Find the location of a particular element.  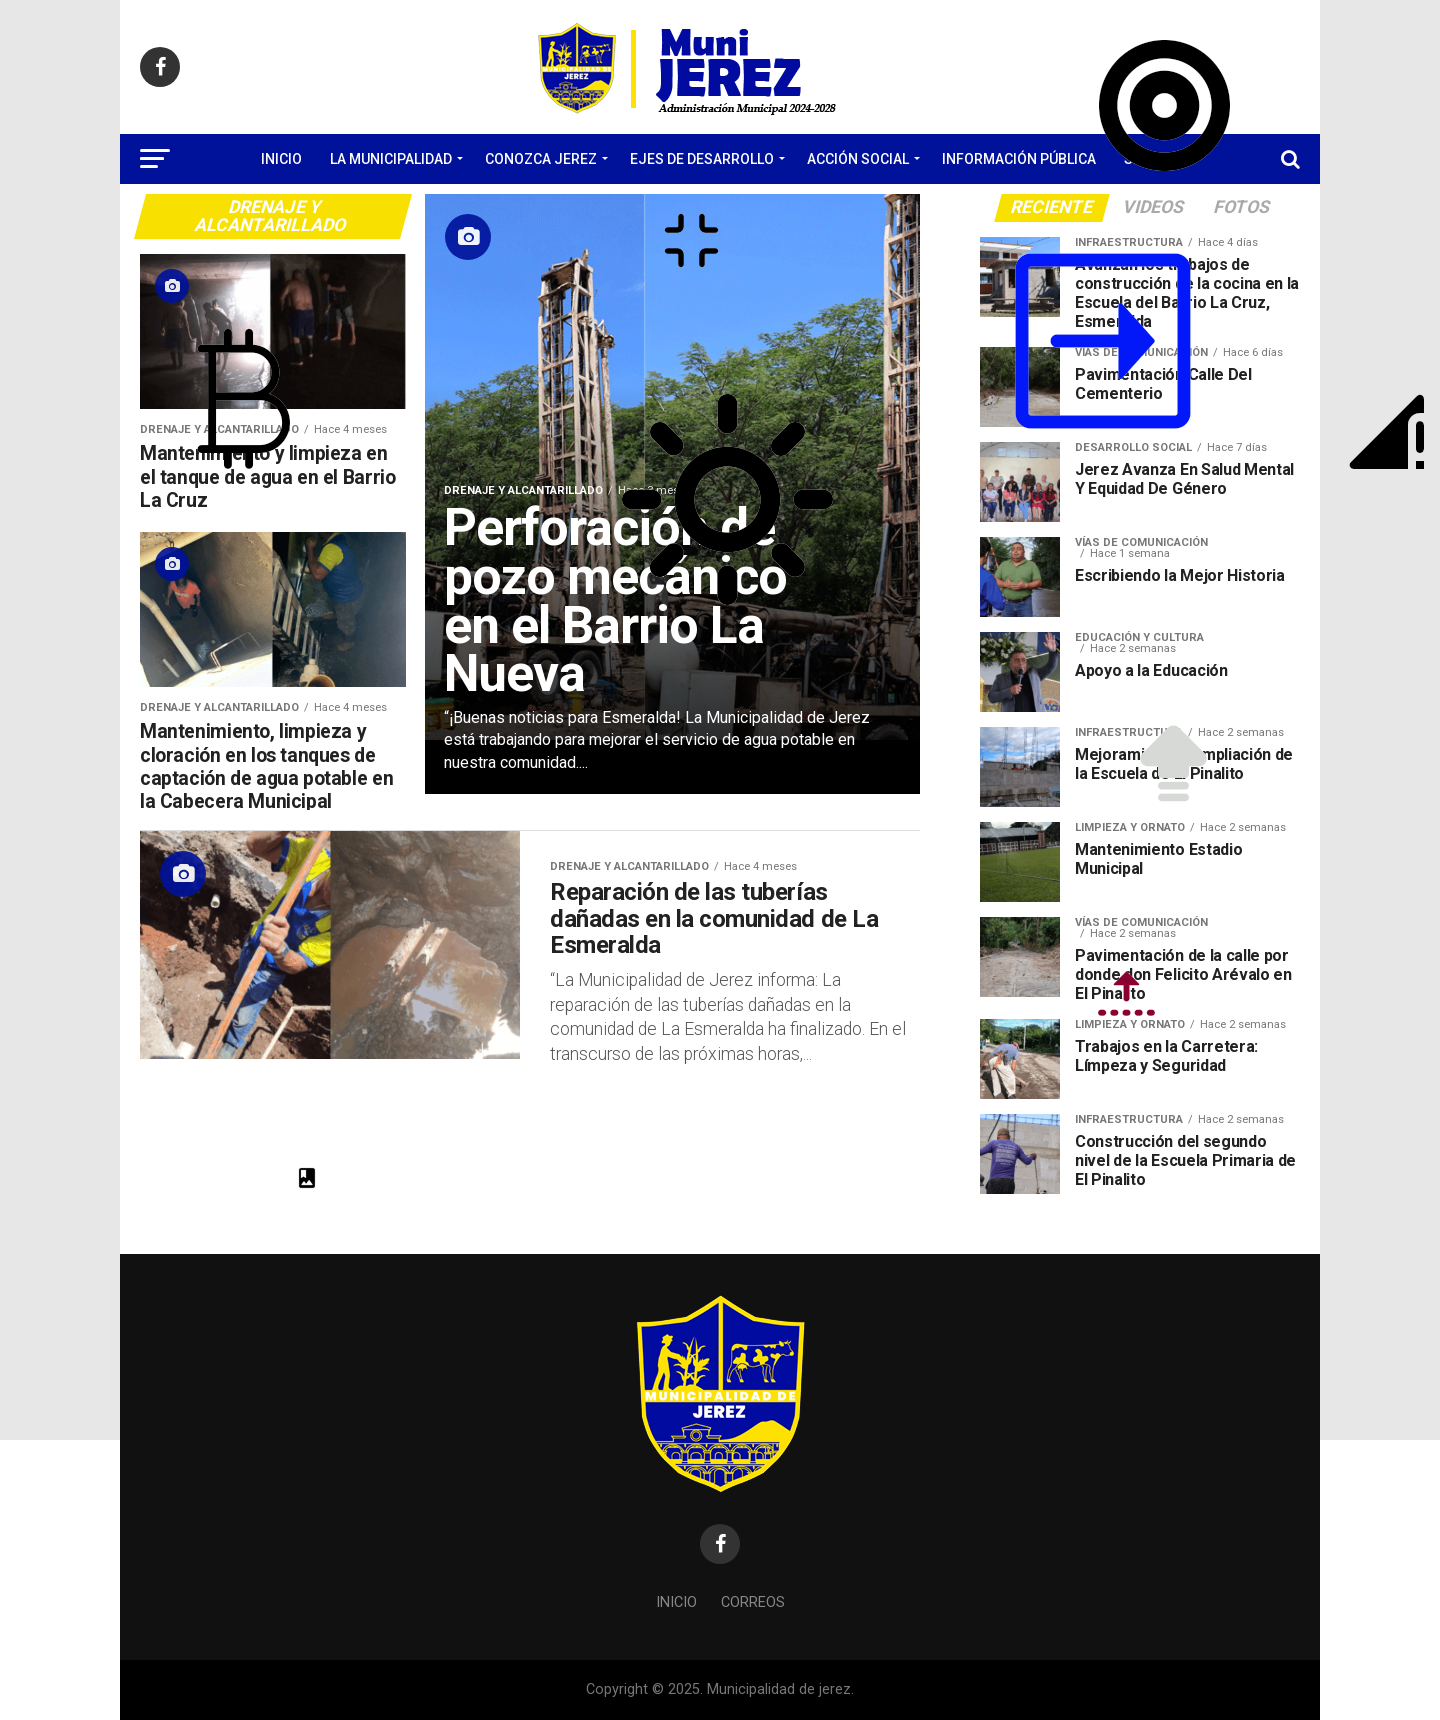

an open issue in your feed is located at coordinates (1164, 105).